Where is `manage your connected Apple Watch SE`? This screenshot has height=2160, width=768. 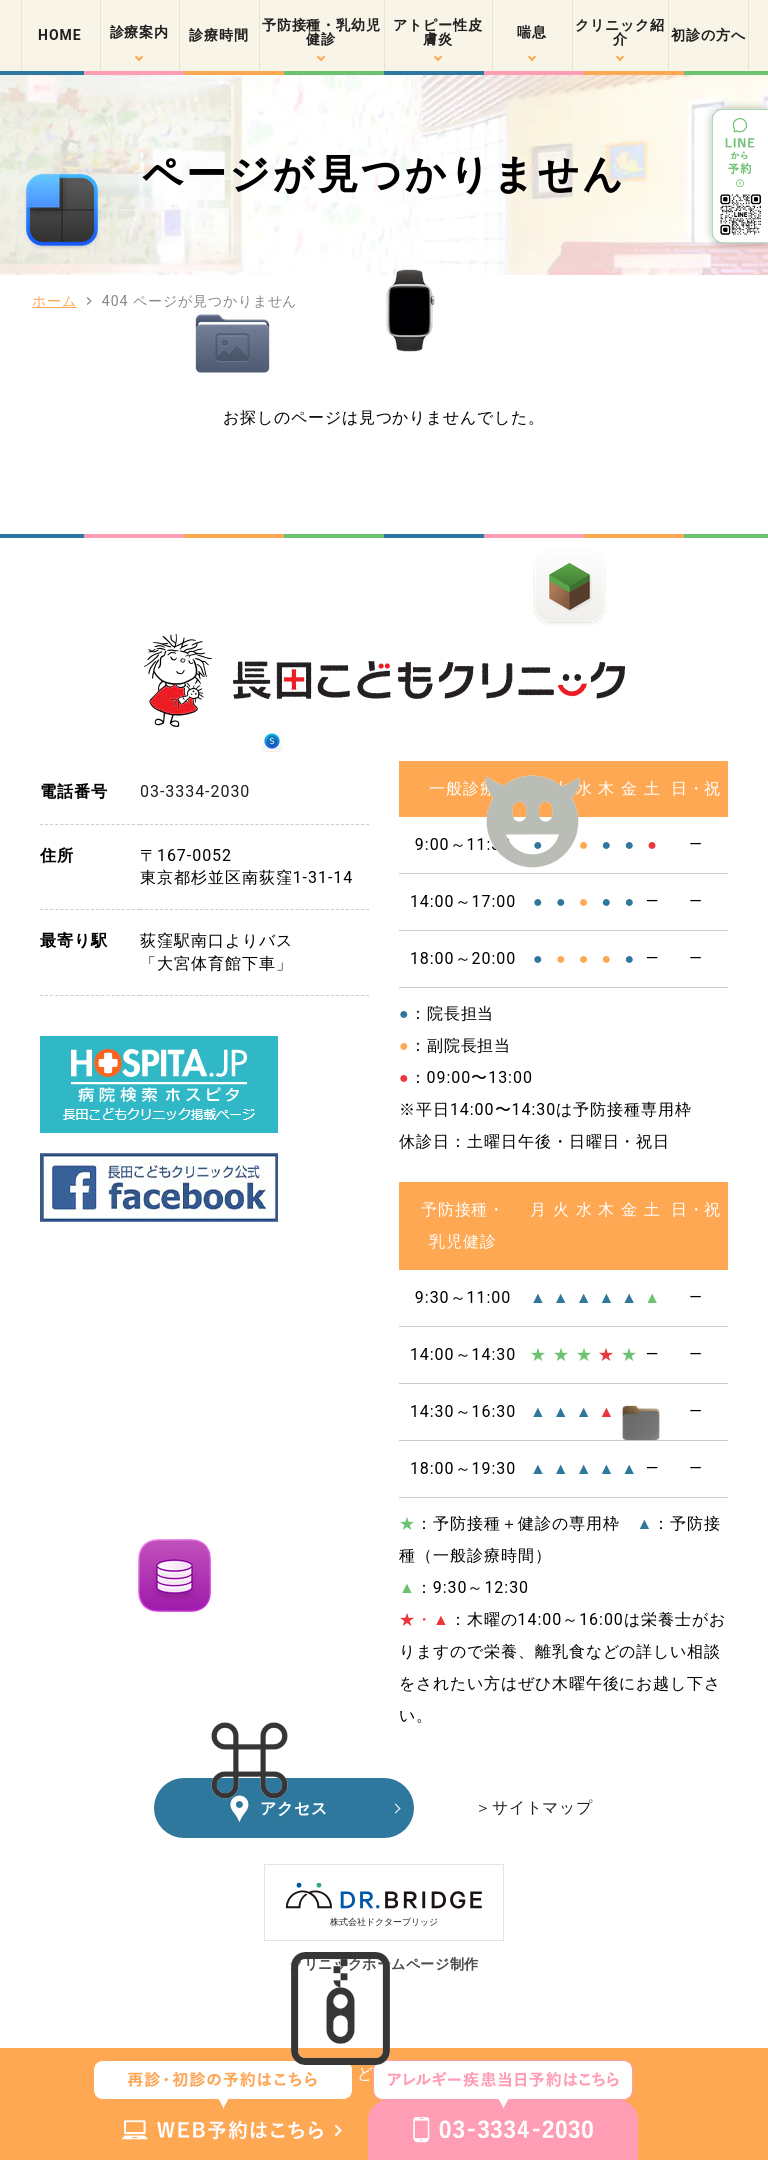
manage your connected Apple Watch SE is located at coordinates (409, 310).